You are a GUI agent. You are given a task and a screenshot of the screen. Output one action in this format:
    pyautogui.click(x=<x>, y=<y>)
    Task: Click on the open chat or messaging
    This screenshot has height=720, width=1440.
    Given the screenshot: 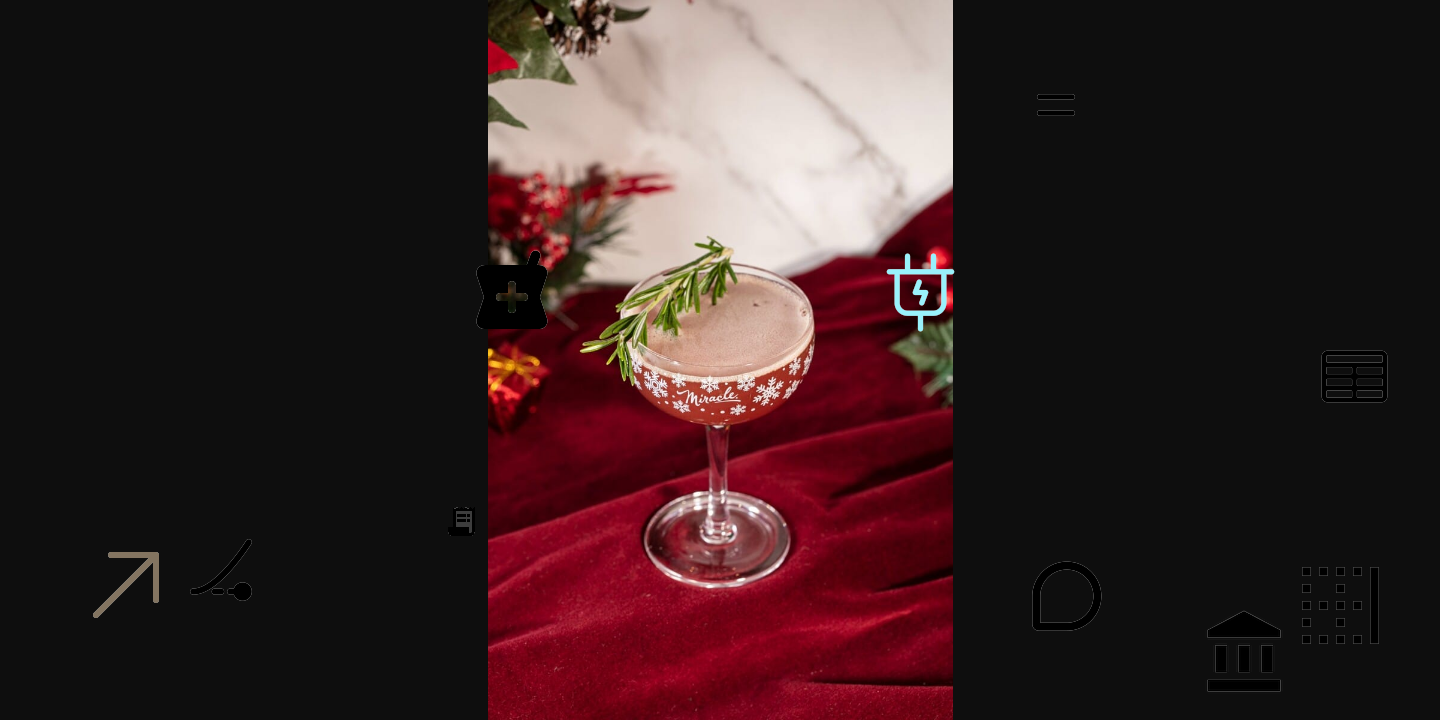 What is the action you would take?
    pyautogui.click(x=1065, y=597)
    